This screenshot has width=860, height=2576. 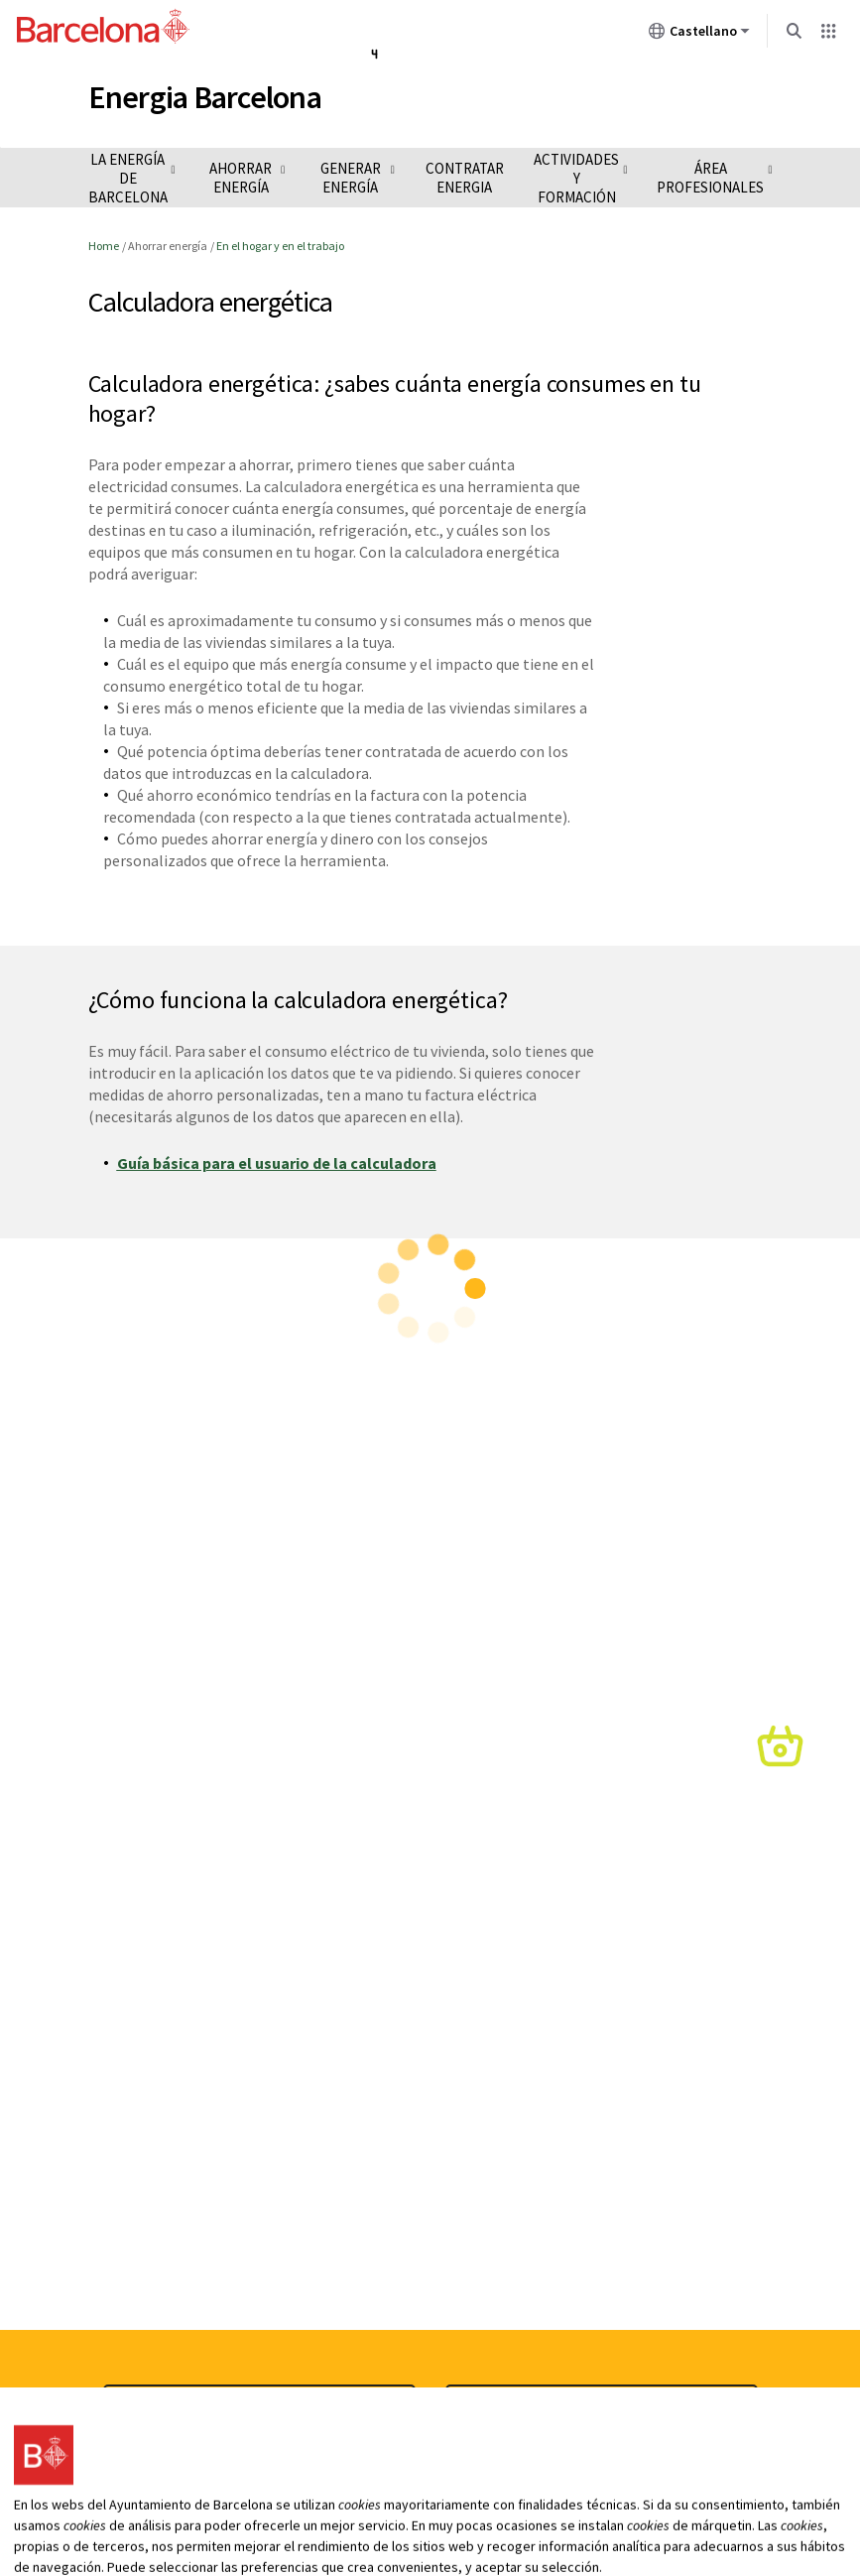 What do you see at coordinates (780, 1745) in the screenshot?
I see `view your shopping basket` at bounding box center [780, 1745].